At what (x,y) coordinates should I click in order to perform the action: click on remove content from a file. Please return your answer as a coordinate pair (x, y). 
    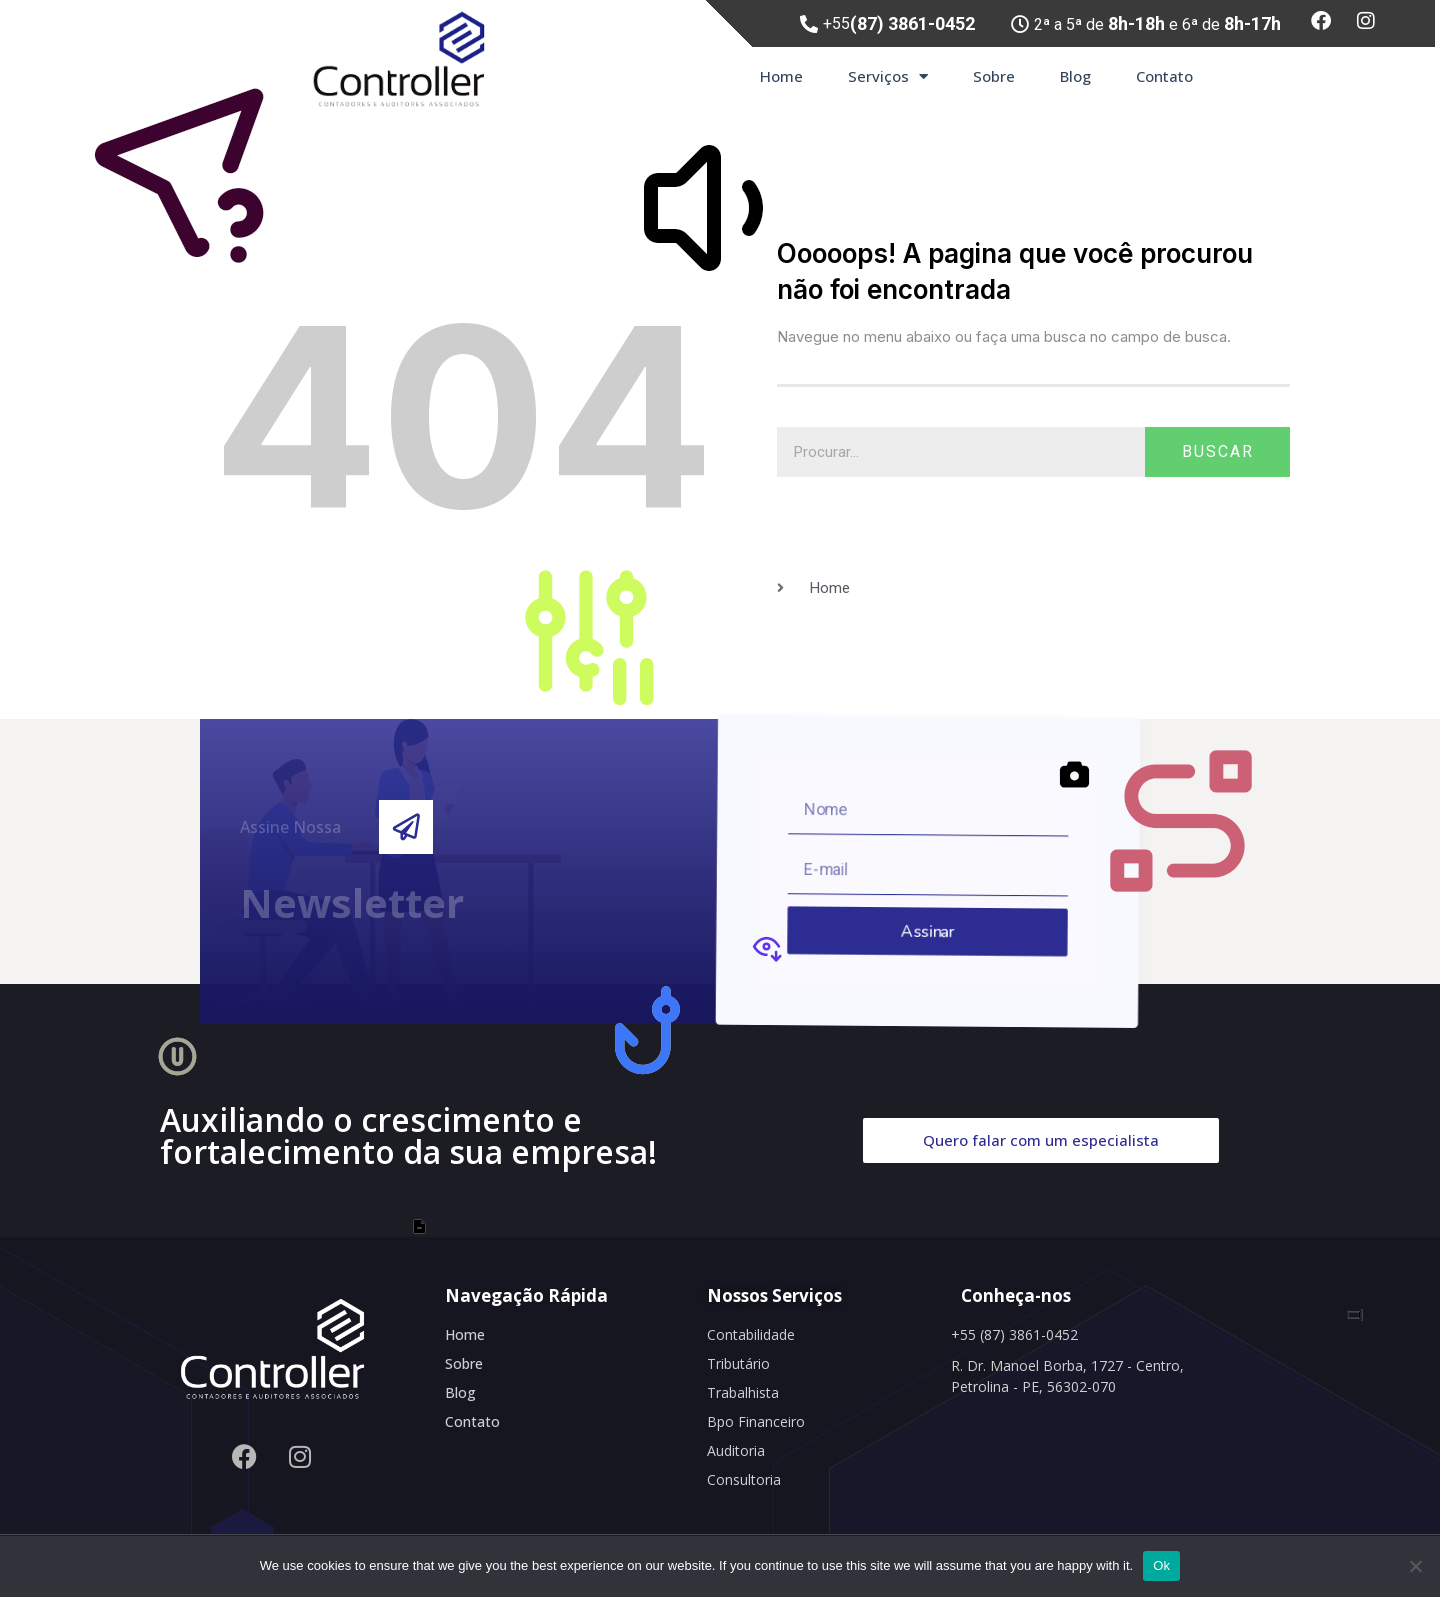
    Looking at the image, I should click on (419, 1226).